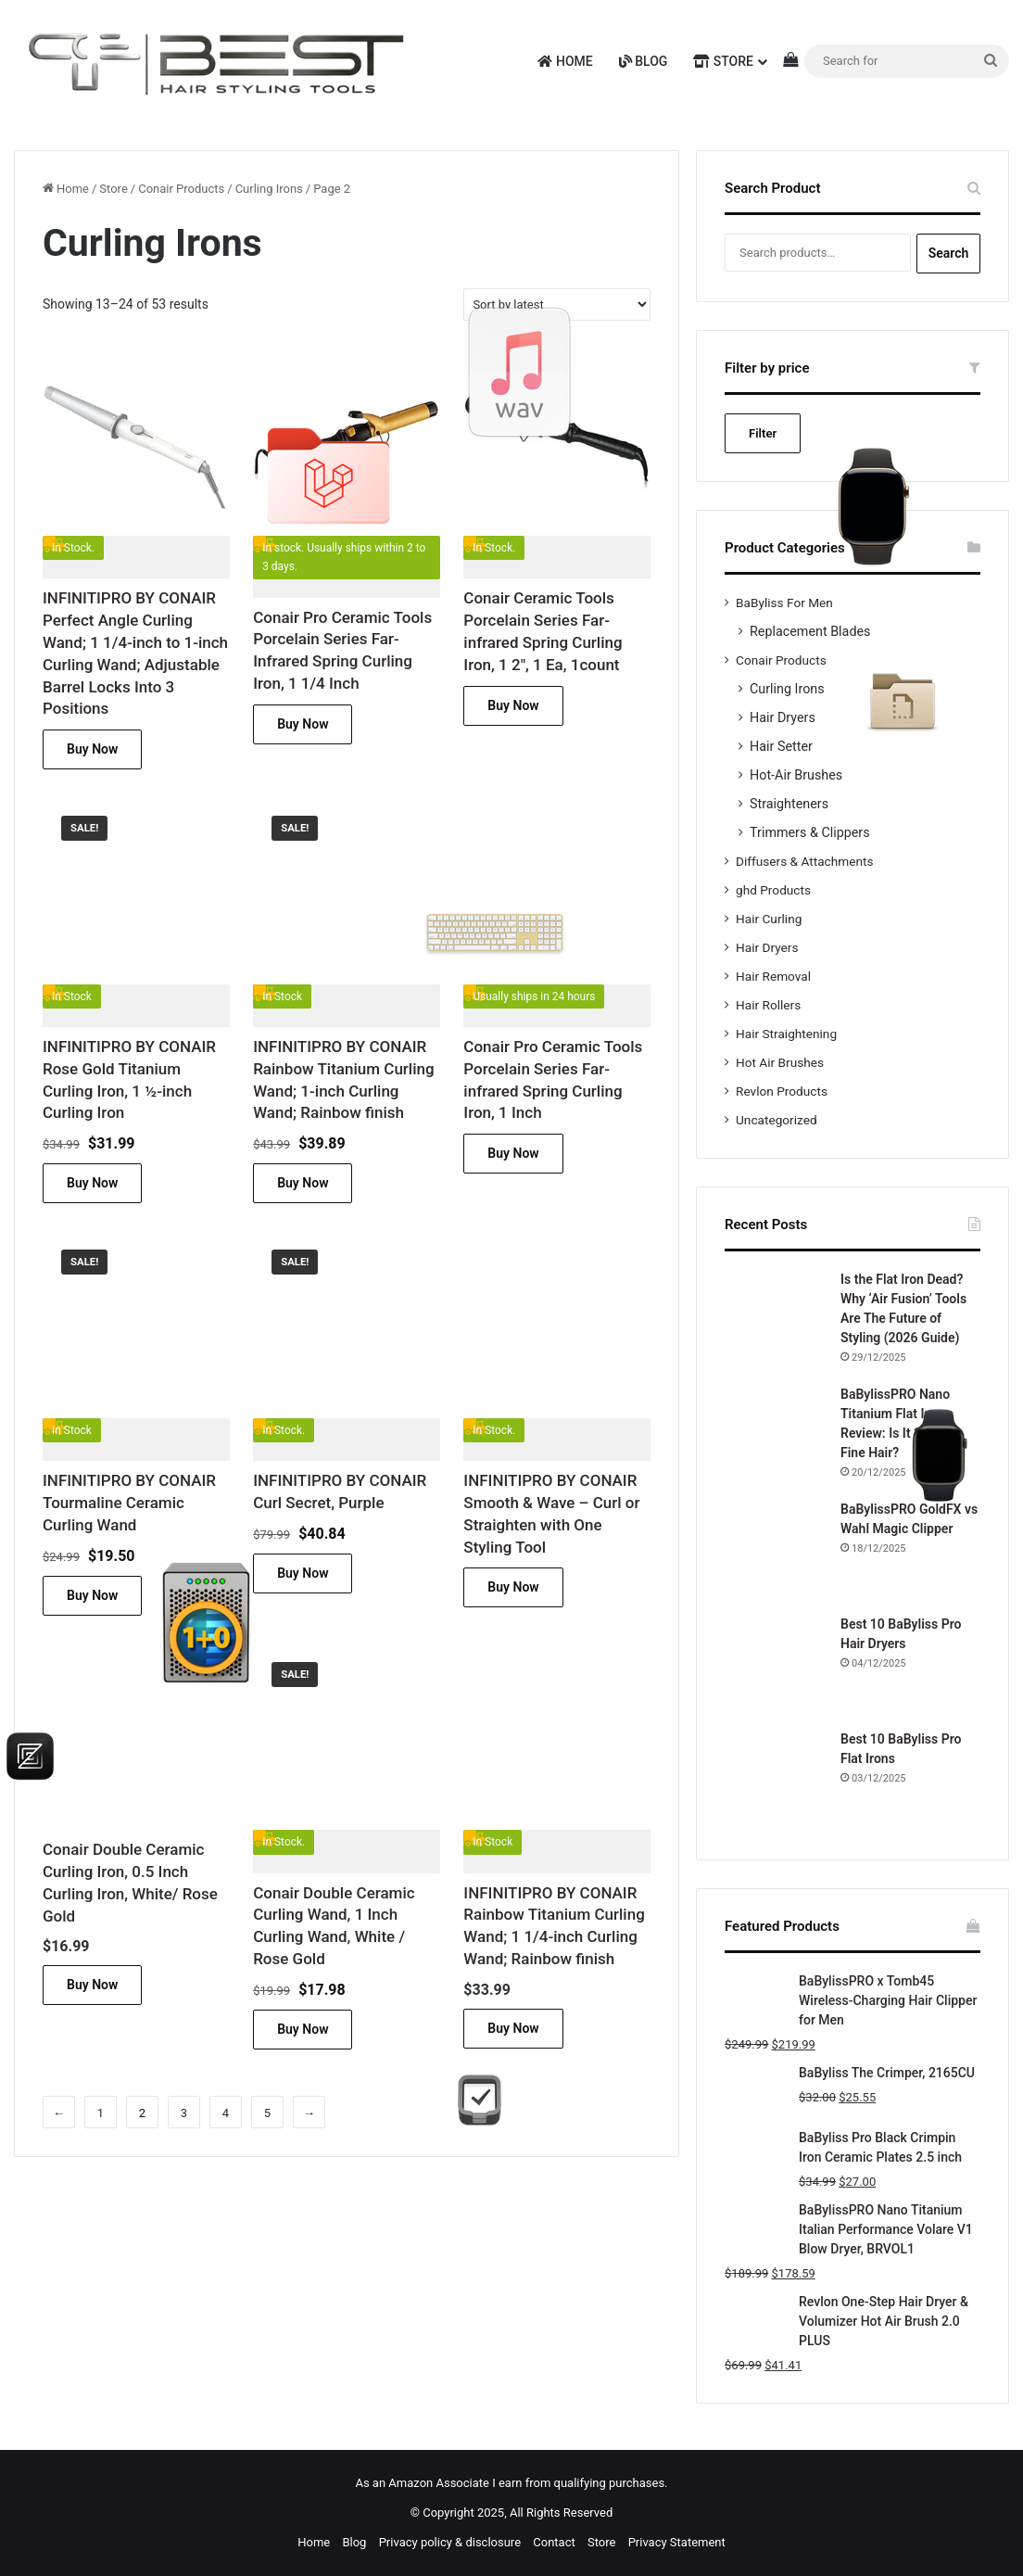  Describe the element at coordinates (30, 1756) in the screenshot. I see `open zed code editor` at that location.